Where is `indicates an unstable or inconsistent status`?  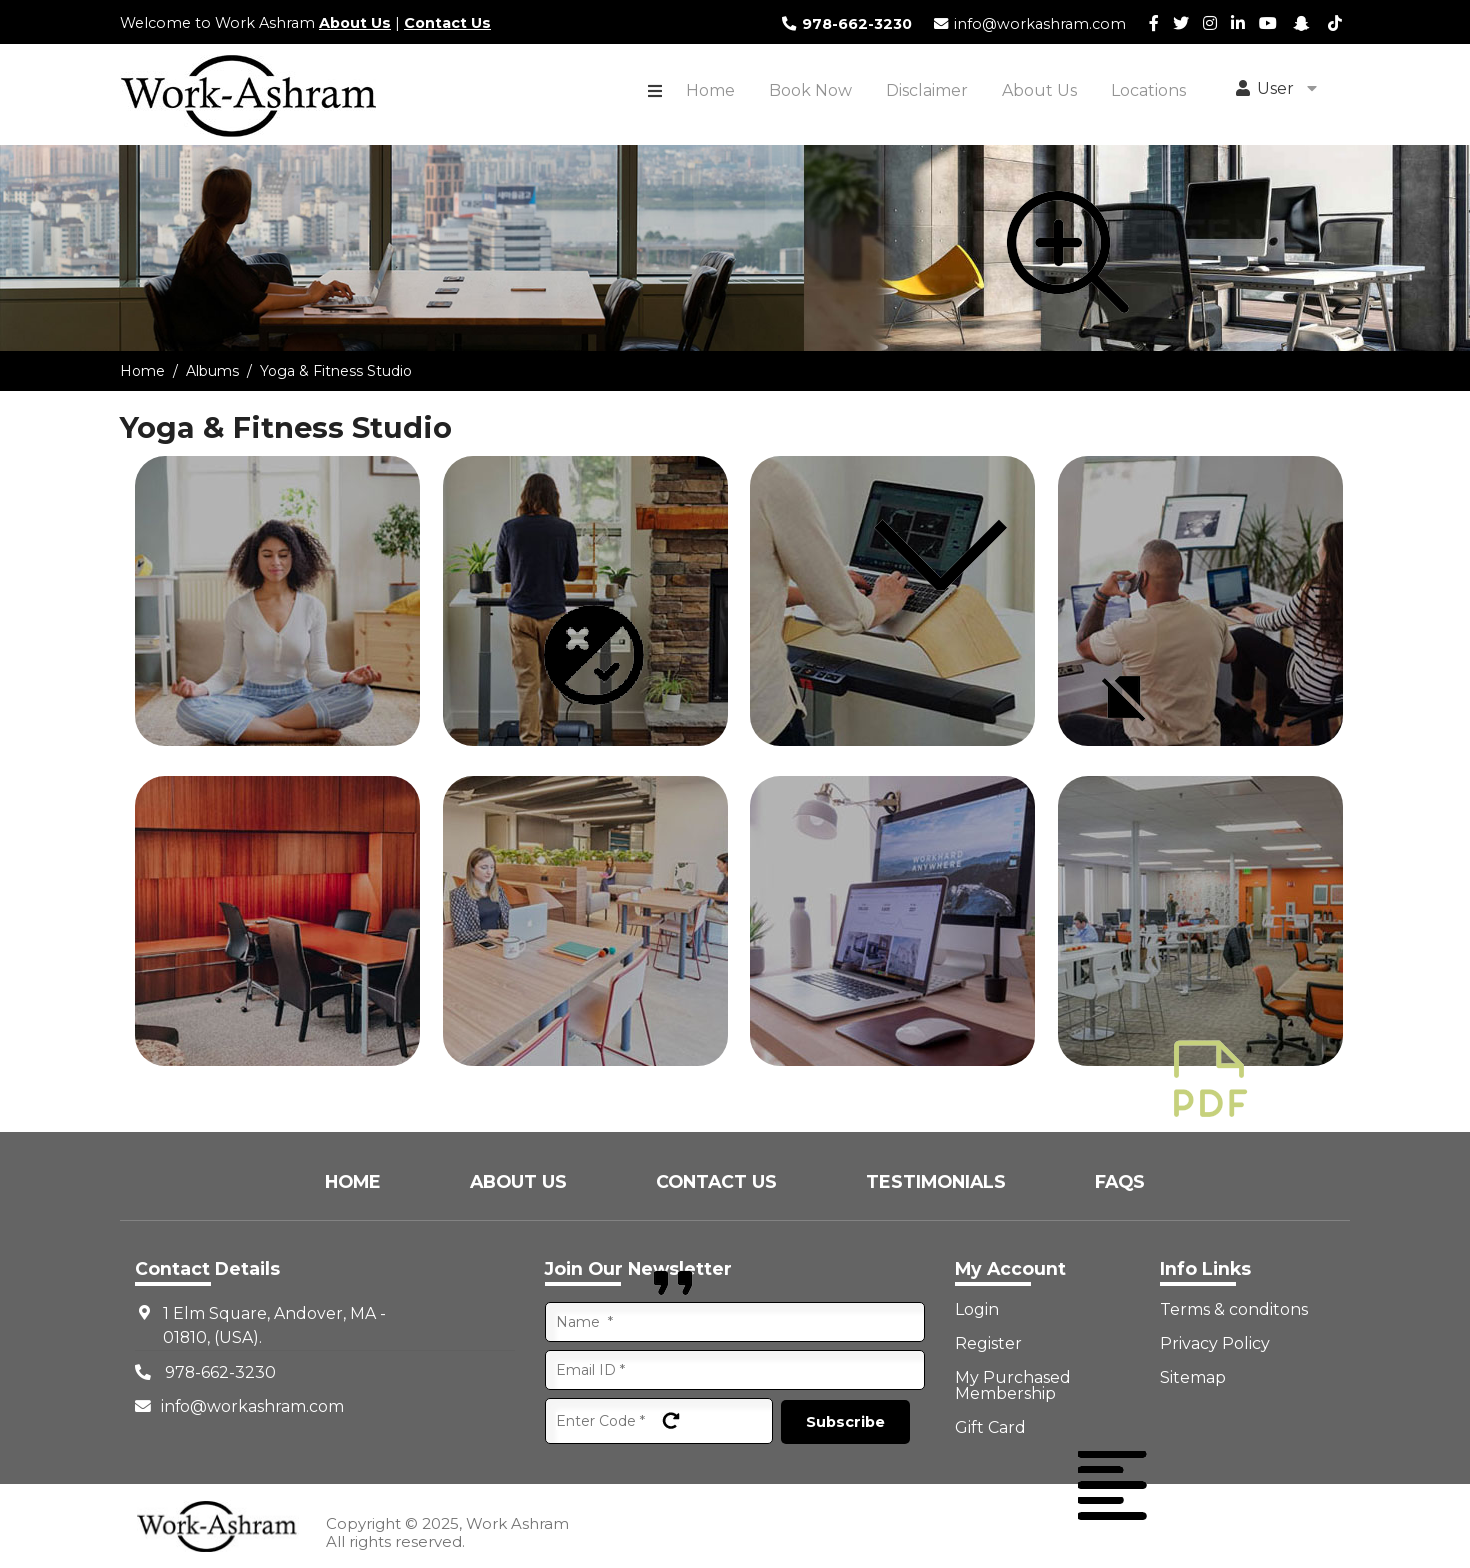
indicates an unstable or inconsistent status is located at coordinates (594, 655).